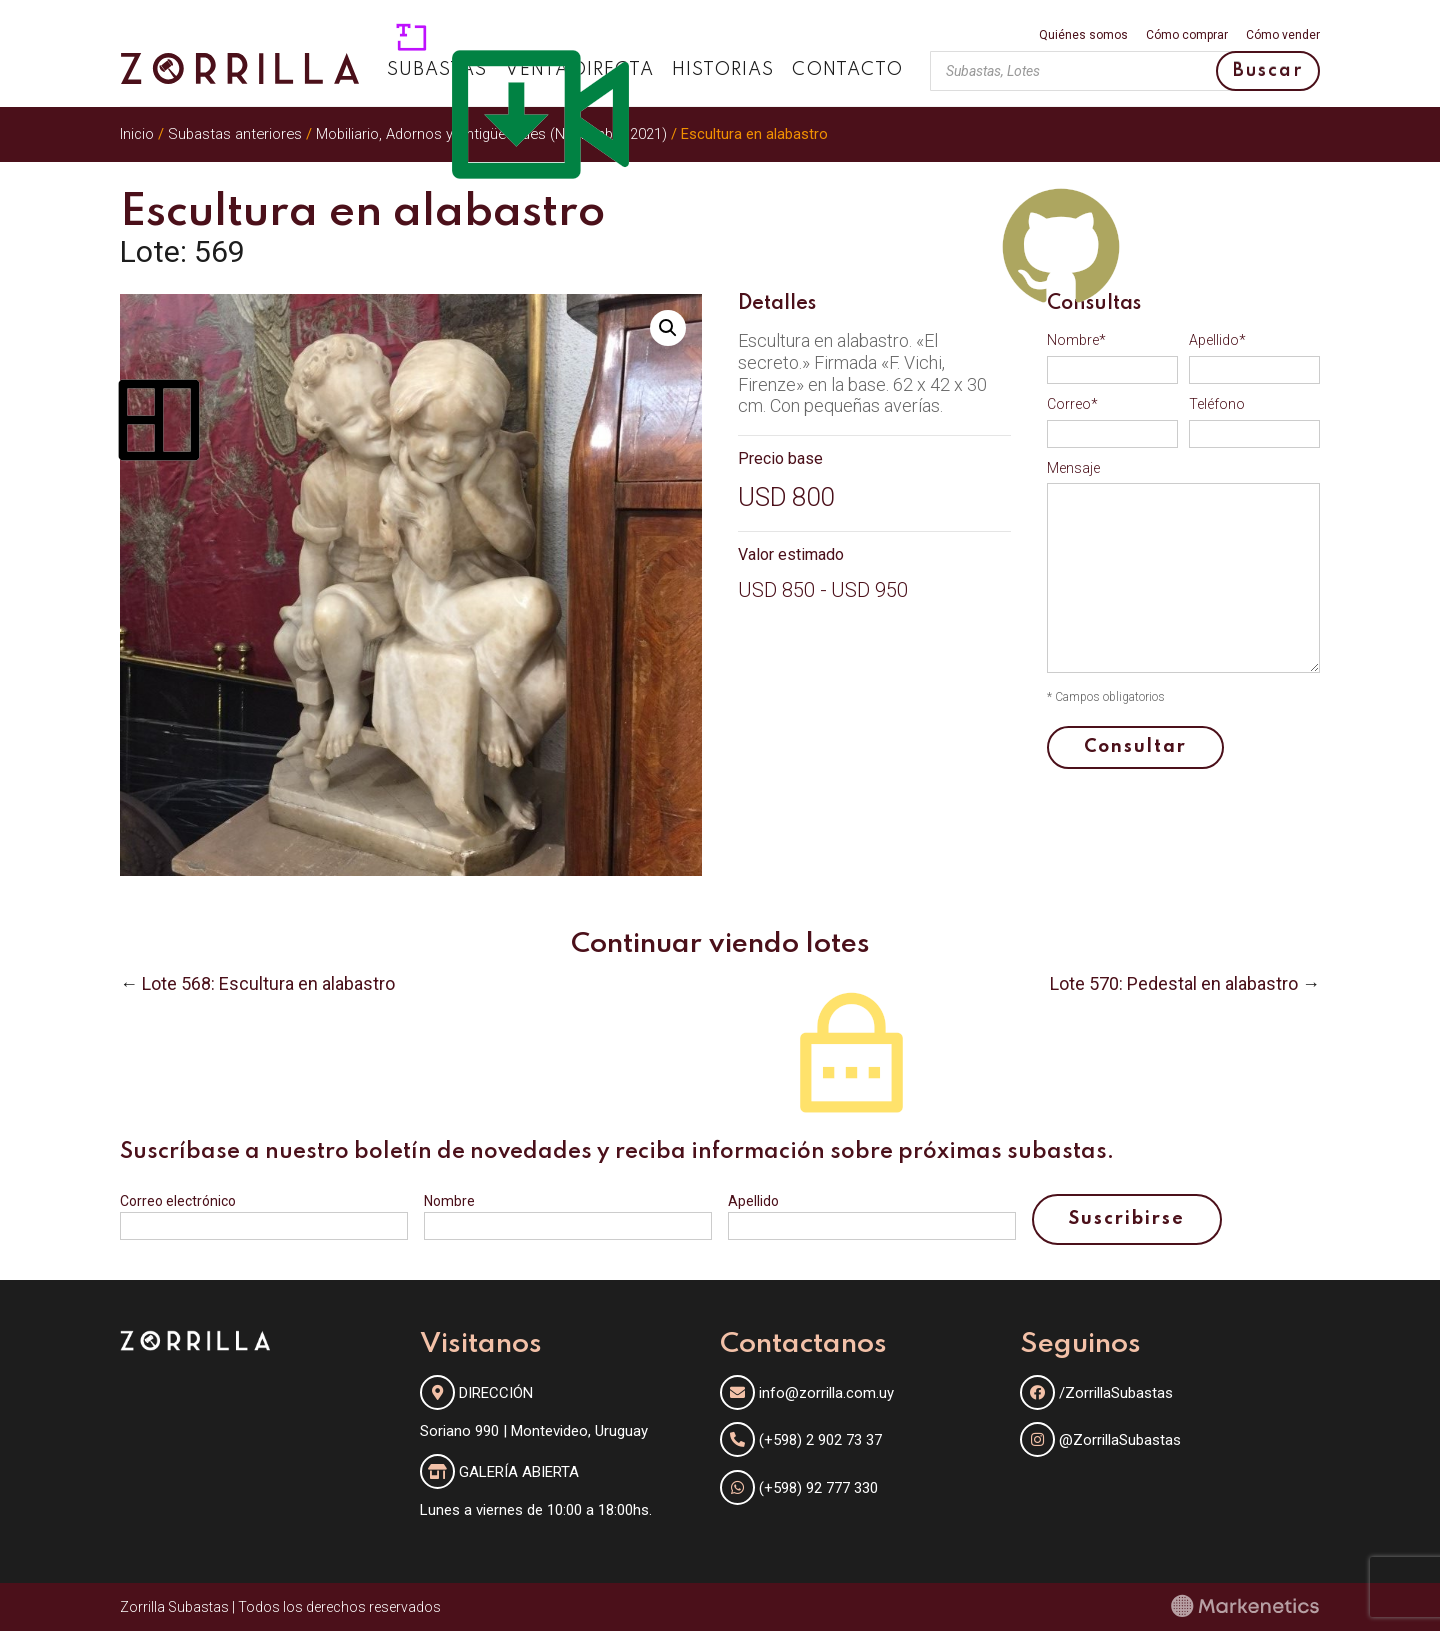 This screenshot has width=1440, height=1631. Describe the element at coordinates (1061, 247) in the screenshot. I see `view project on GitHub` at that location.